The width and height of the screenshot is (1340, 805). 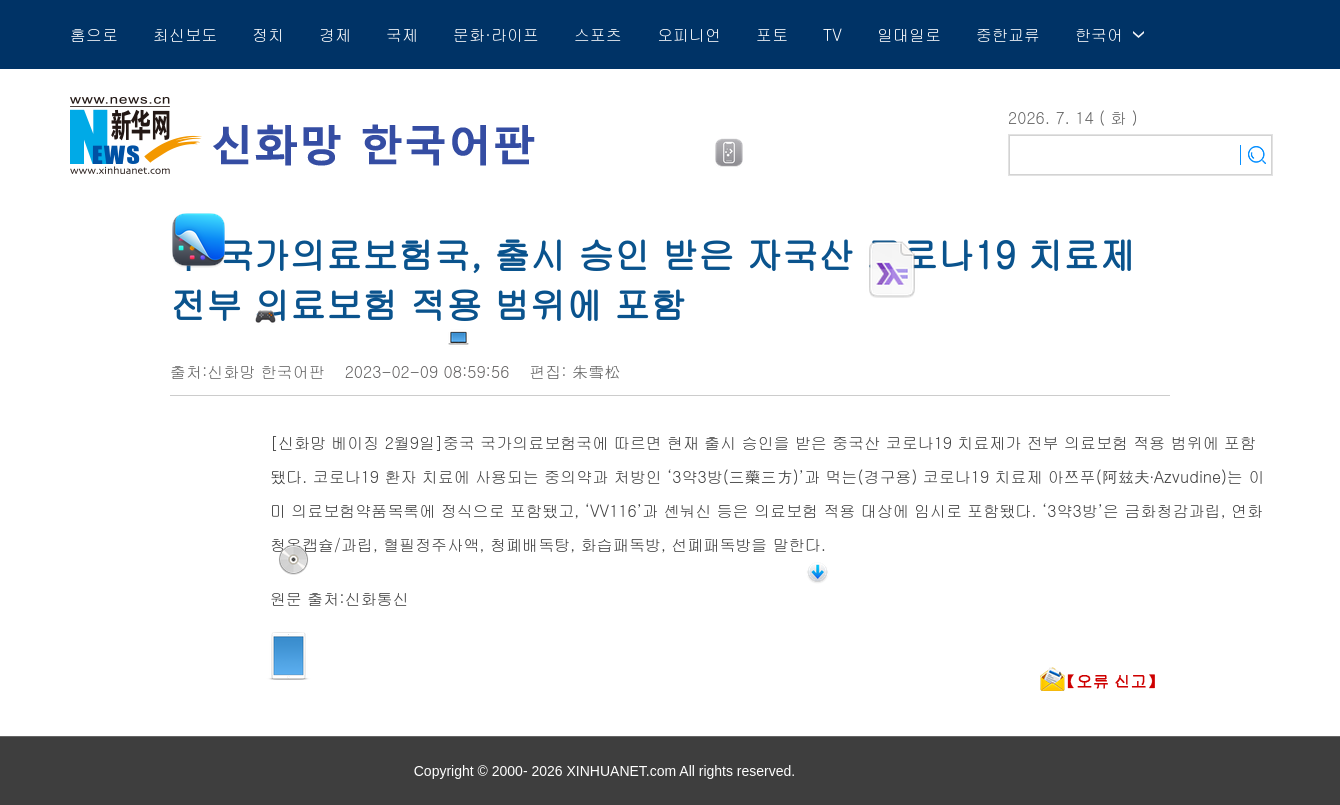 What do you see at coordinates (458, 337) in the screenshot?
I see `represents this macbook pro device in system settings` at bounding box center [458, 337].